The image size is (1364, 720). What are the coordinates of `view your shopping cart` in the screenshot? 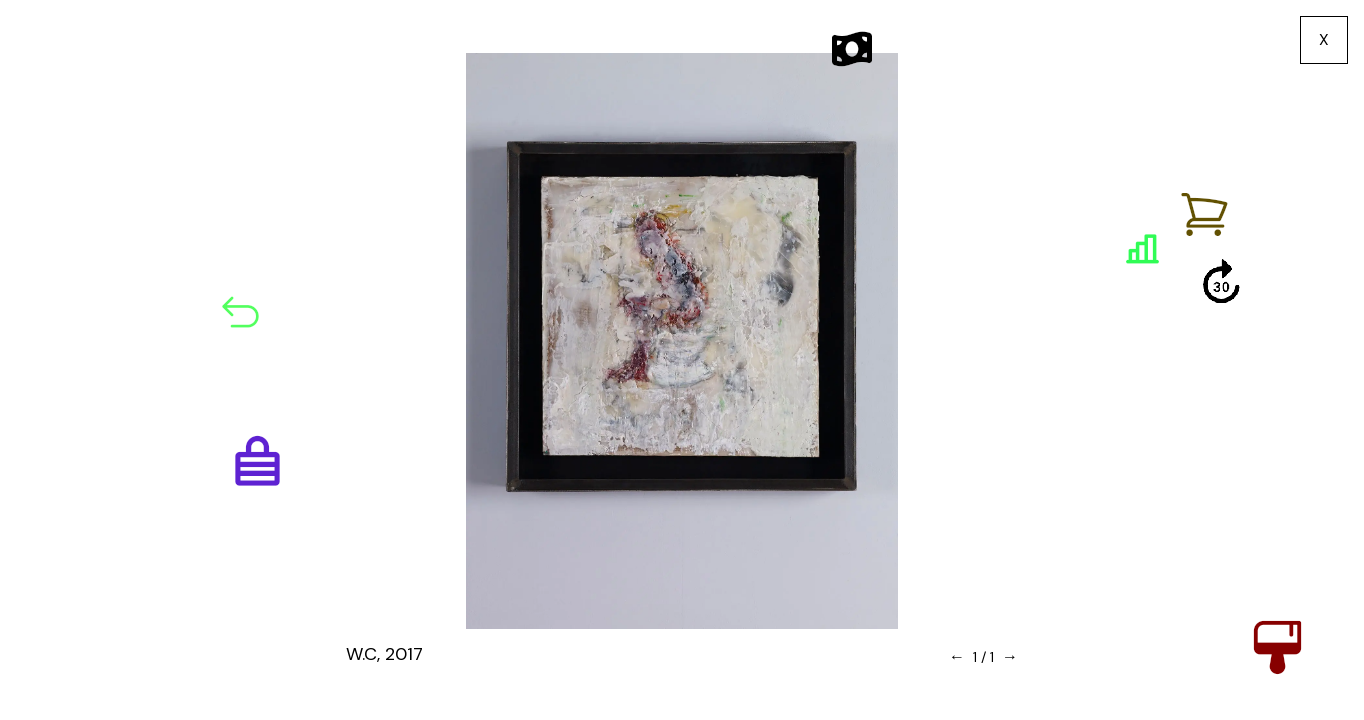 It's located at (1204, 214).